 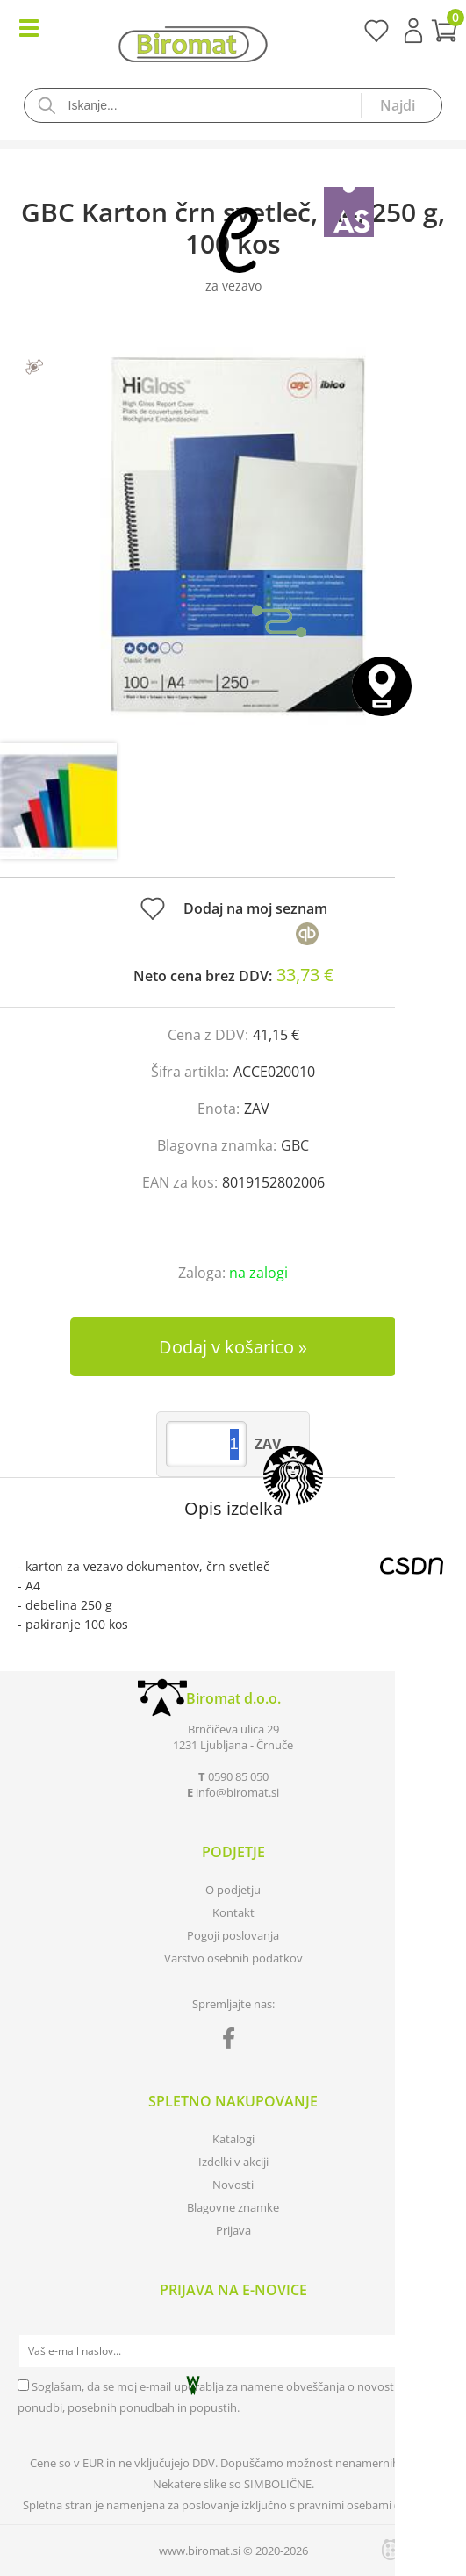 What do you see at coordinates (238, 240) in the screenshot?
I see `open calibre-web ebook management app` at bounding box center [238, 240].